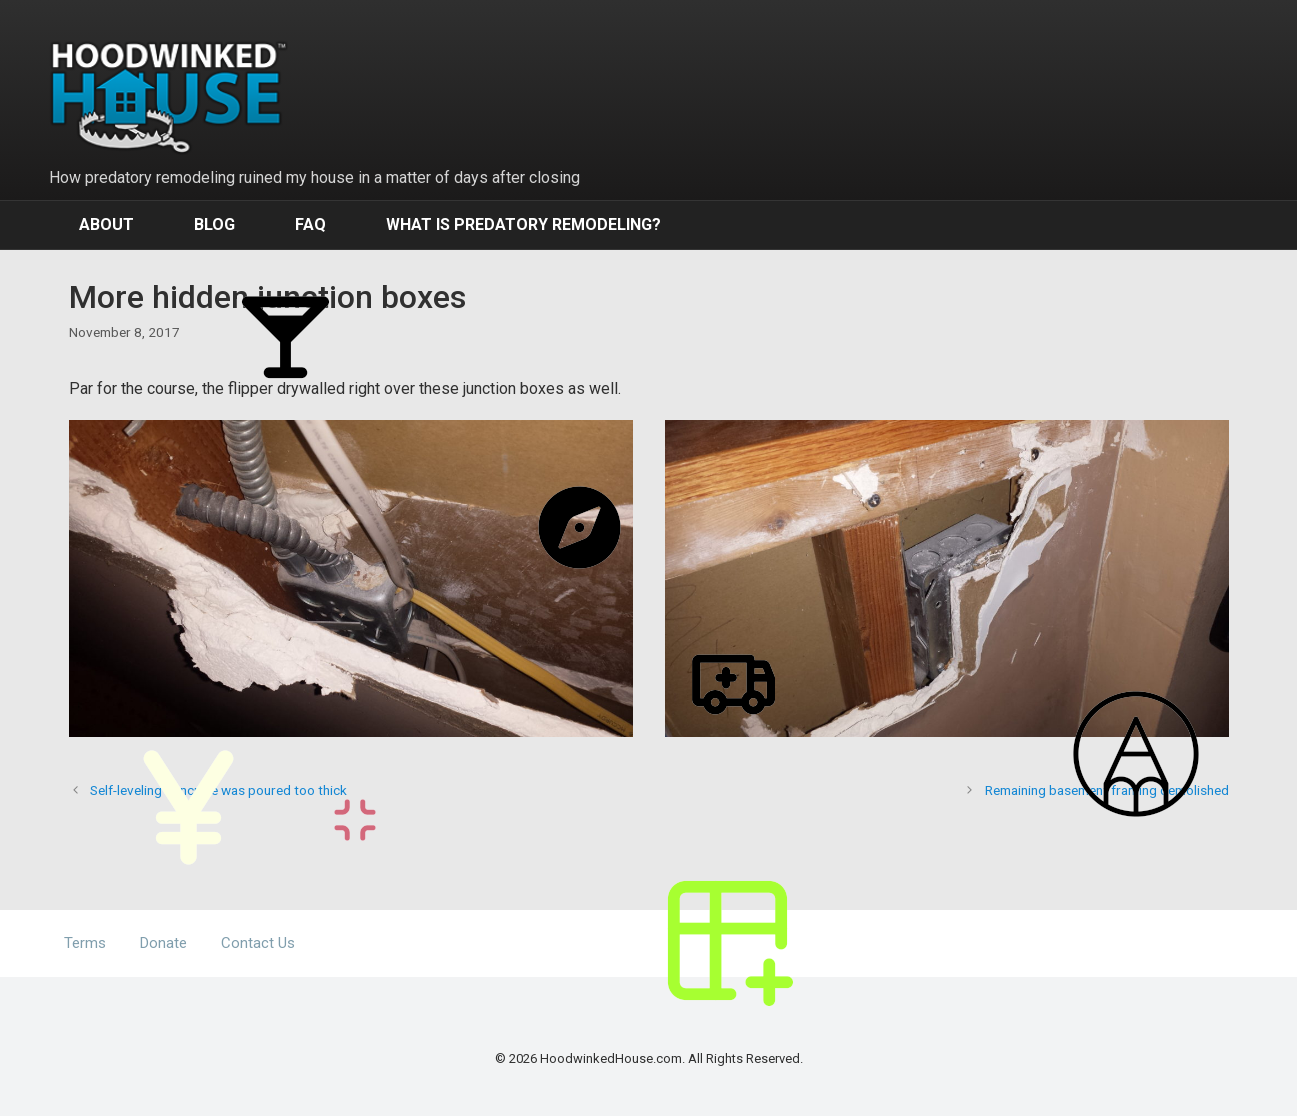 The height and width of the screenshot is (1116, 1297). Describe the element at coordinates (355, 820) in the screenshot. I see `minimize or collapse the current window` at that location.